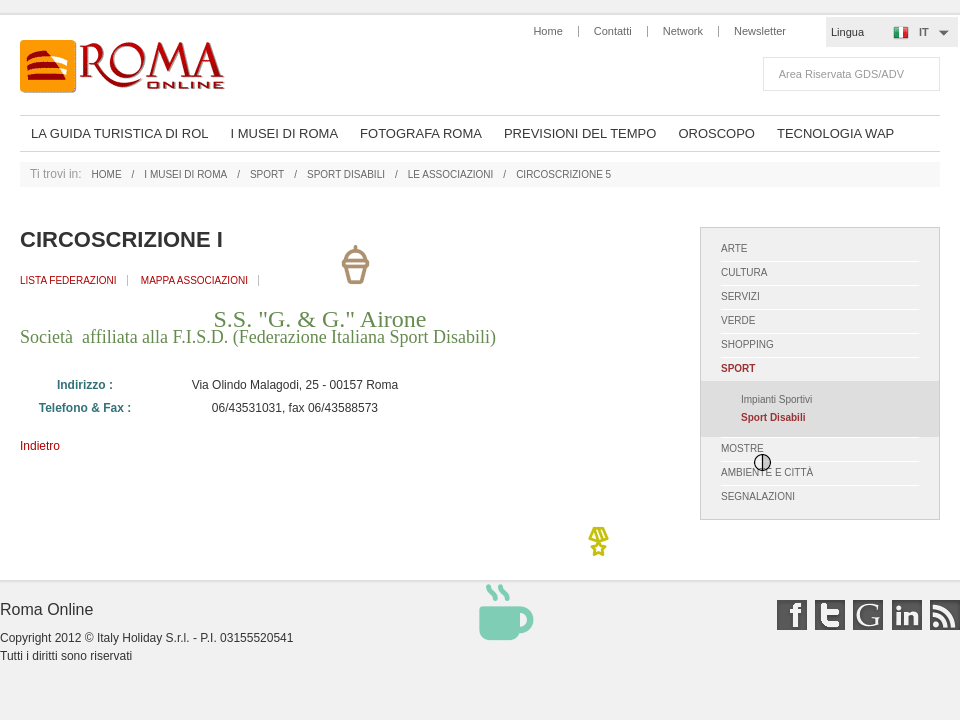 Image resolution: width=960 pixels, height=720 pixels. I want to click on take a coffee break or pause timer, so click(503, 613).